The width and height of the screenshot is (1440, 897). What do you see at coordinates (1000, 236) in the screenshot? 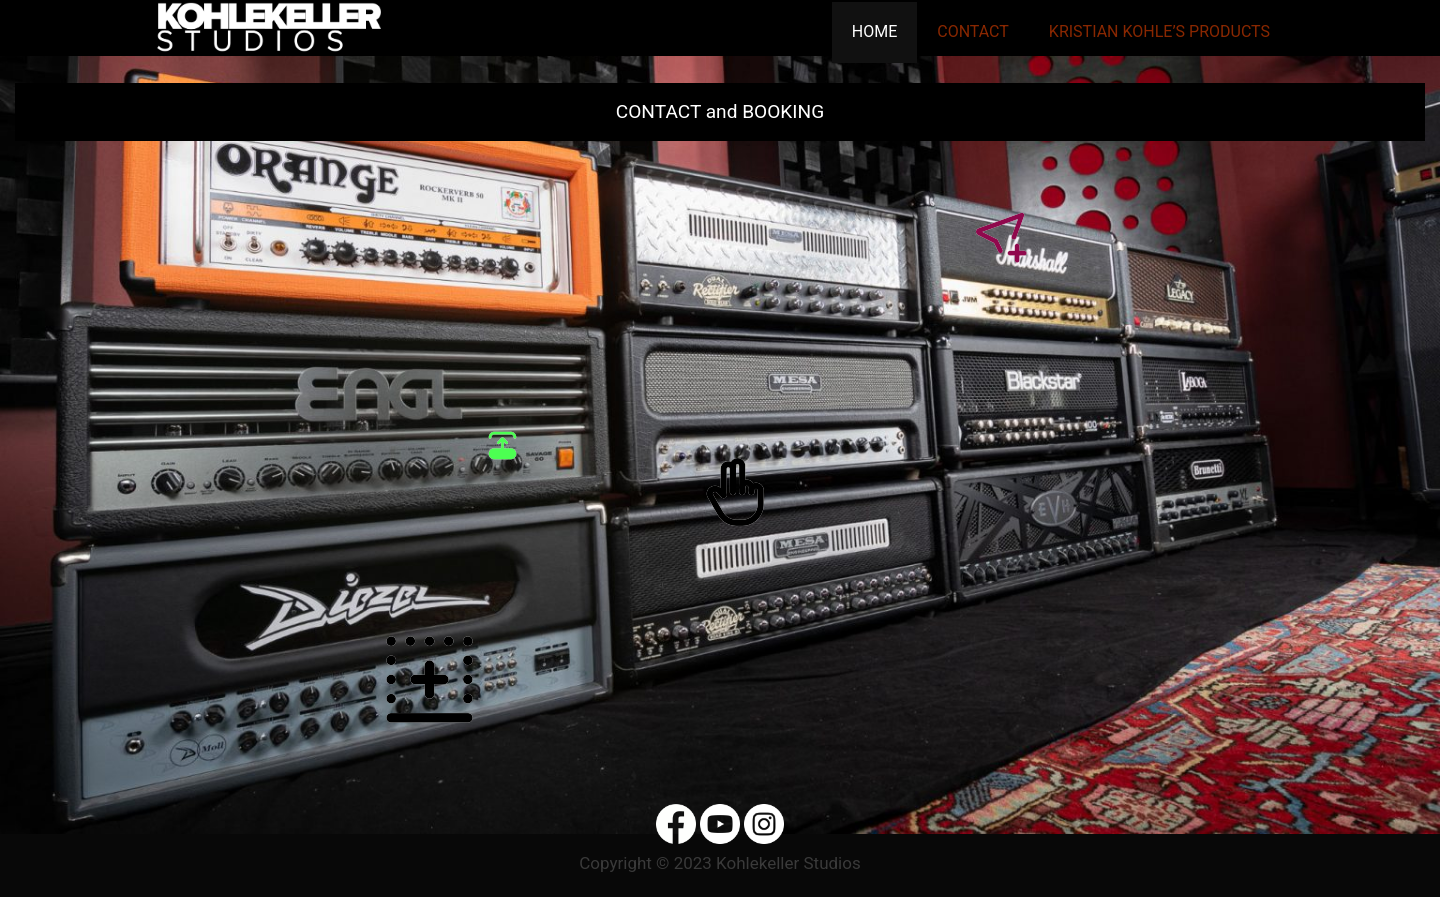
I see `add a new location pin` at bounding box center [1000, 236].